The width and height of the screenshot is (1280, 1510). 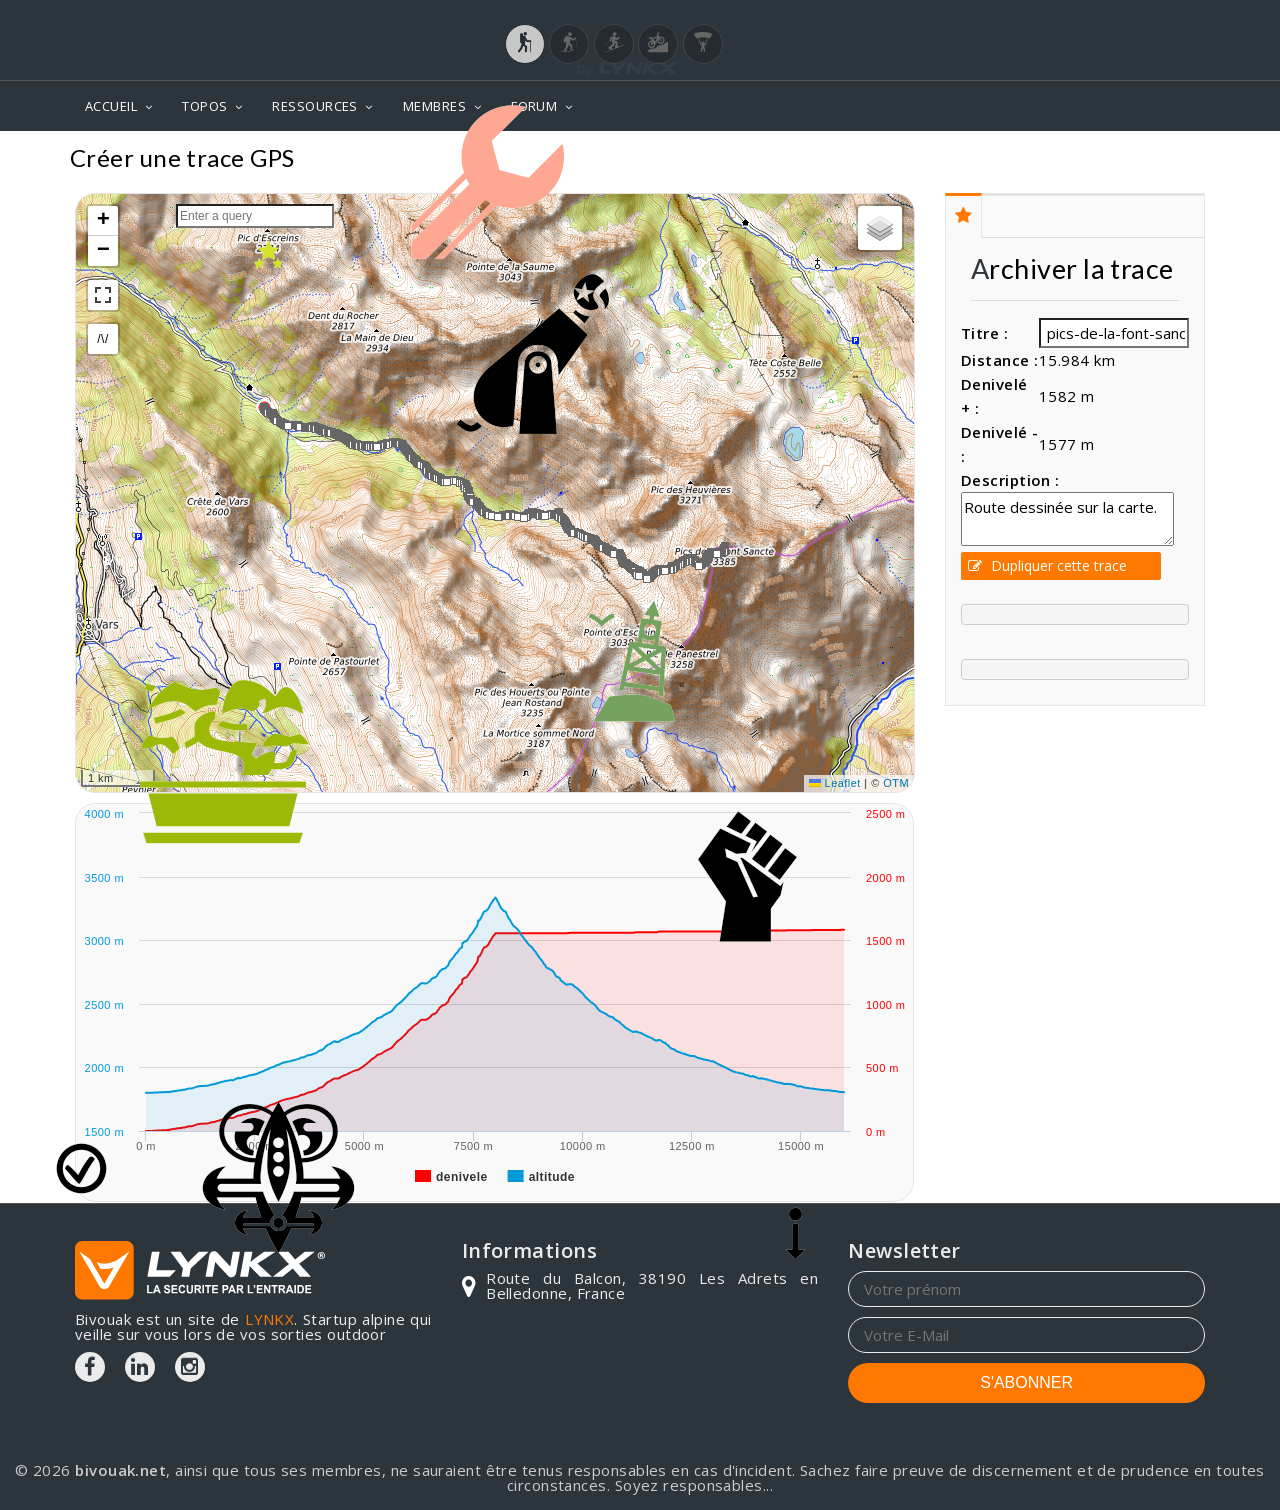 What do you see at coordinates (747, 876) in the screenshot?
I see `indicates strength or power action in a game` at bounding box center [747, 876].